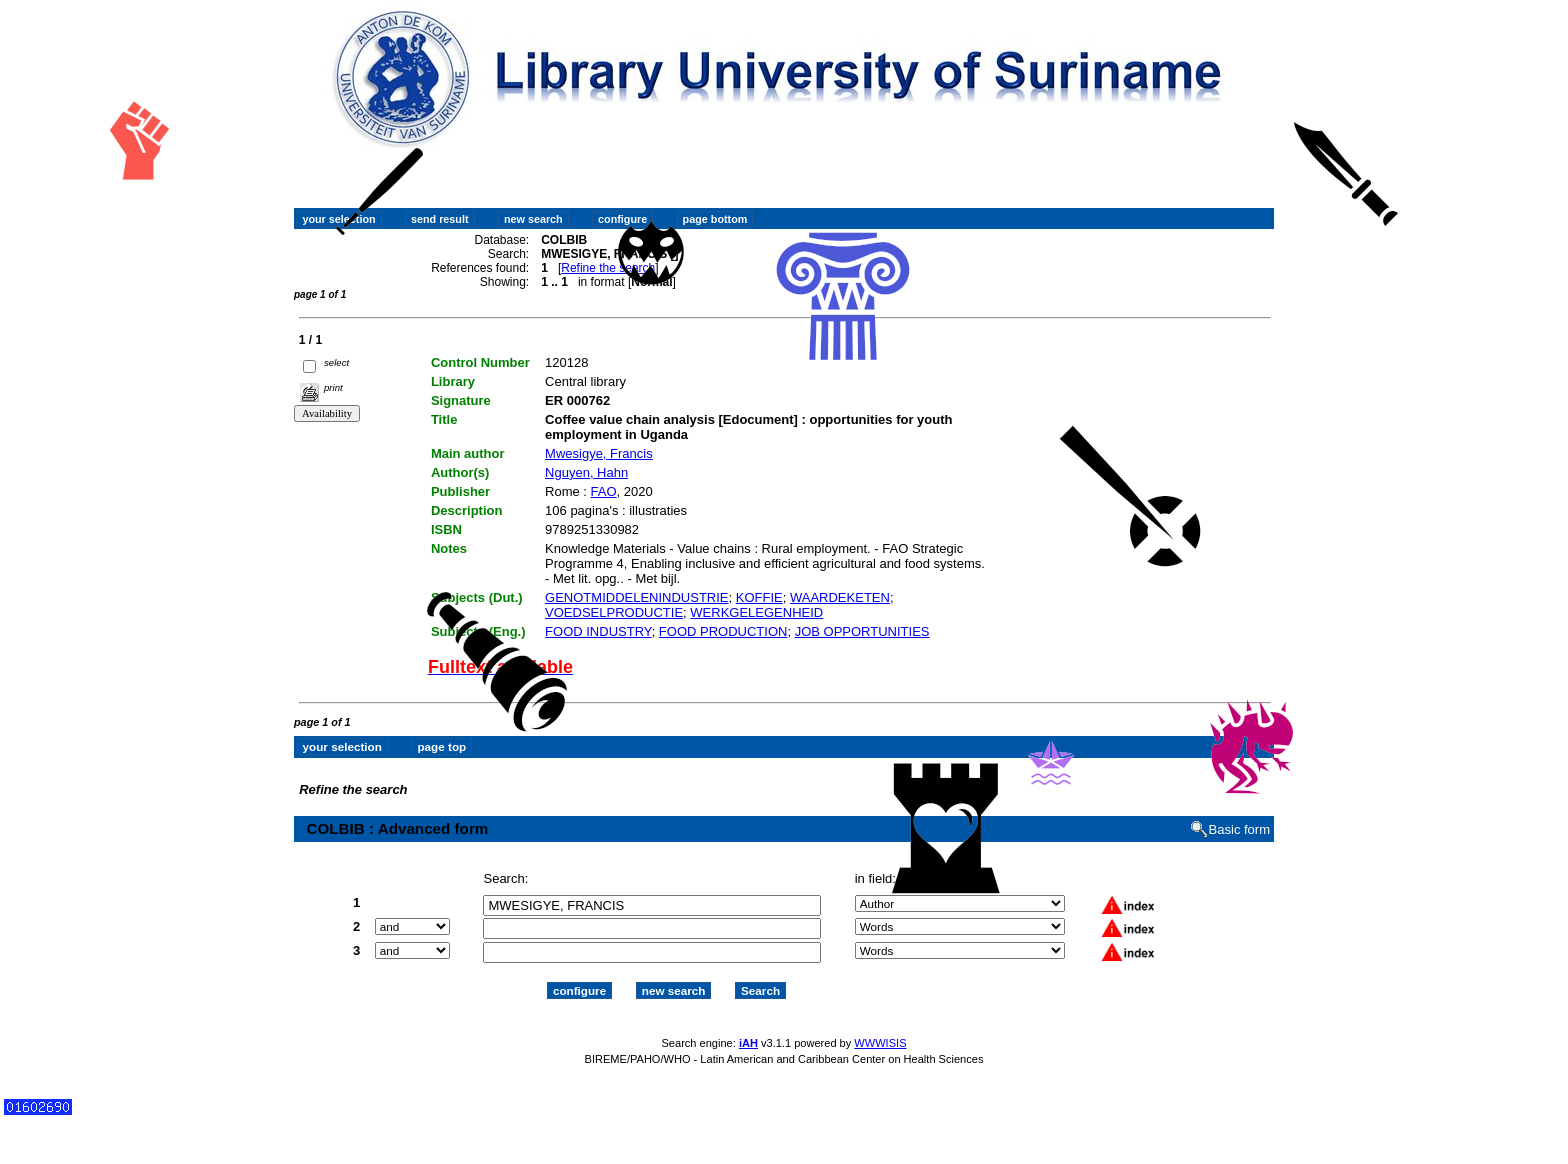  I want to click on send a message or note, so click(1051, 763).